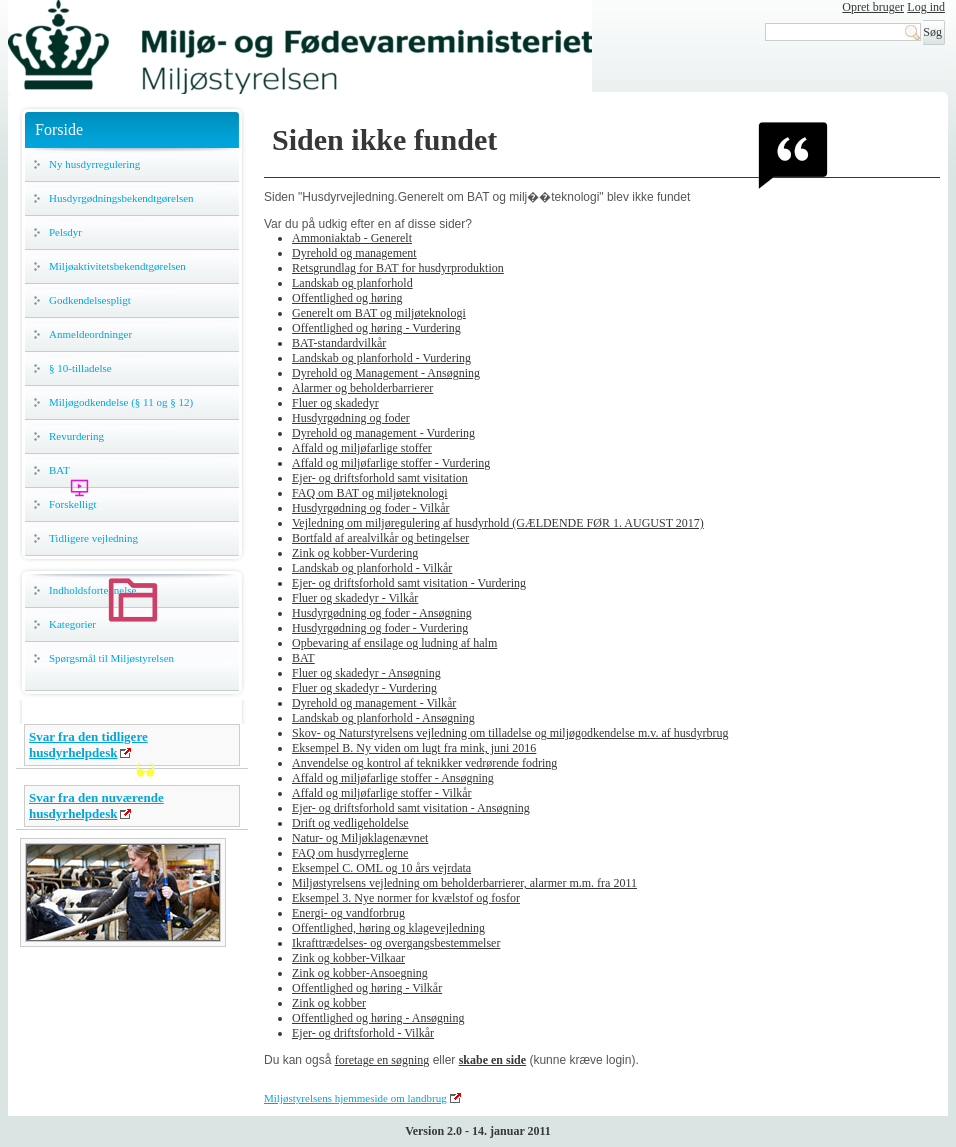 This screenshot has width=956, height=1147. I want to click on enable reading mode or accessibility features, so click(145, 770).